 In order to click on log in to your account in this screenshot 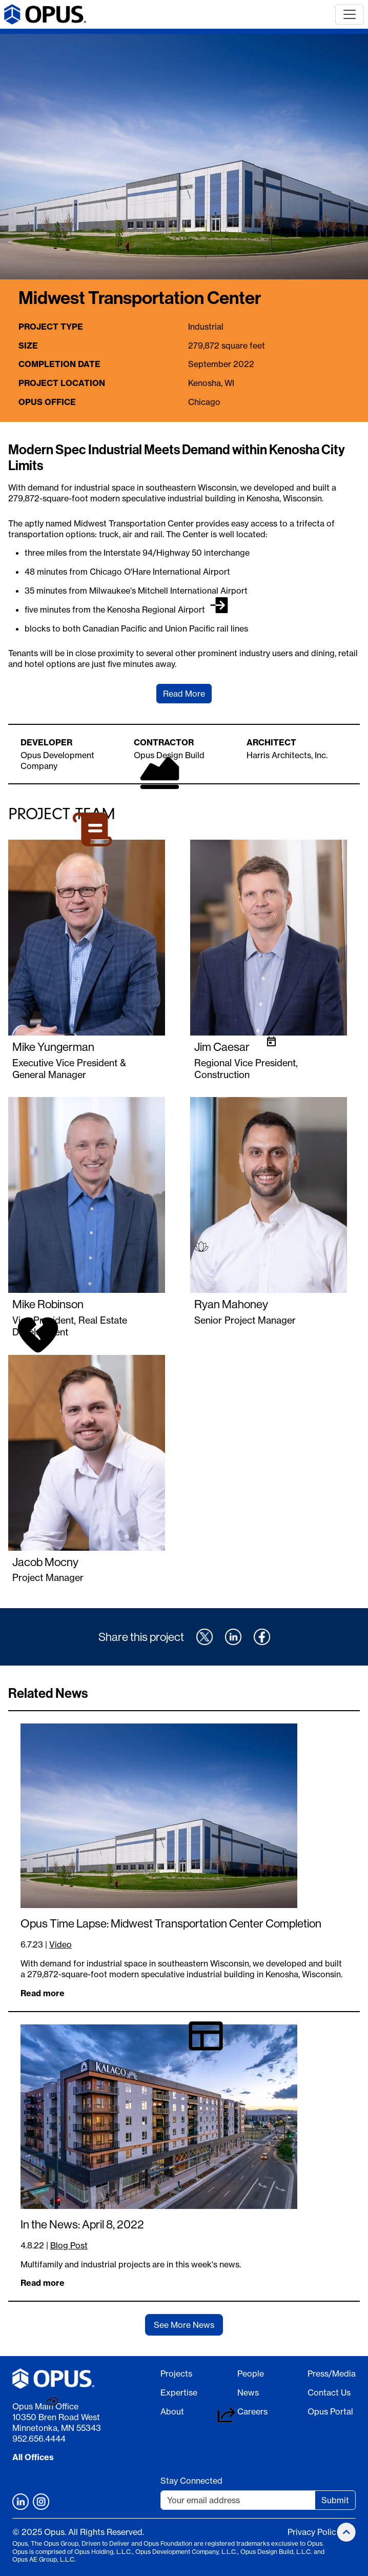, I will do `click(219, 605)`.